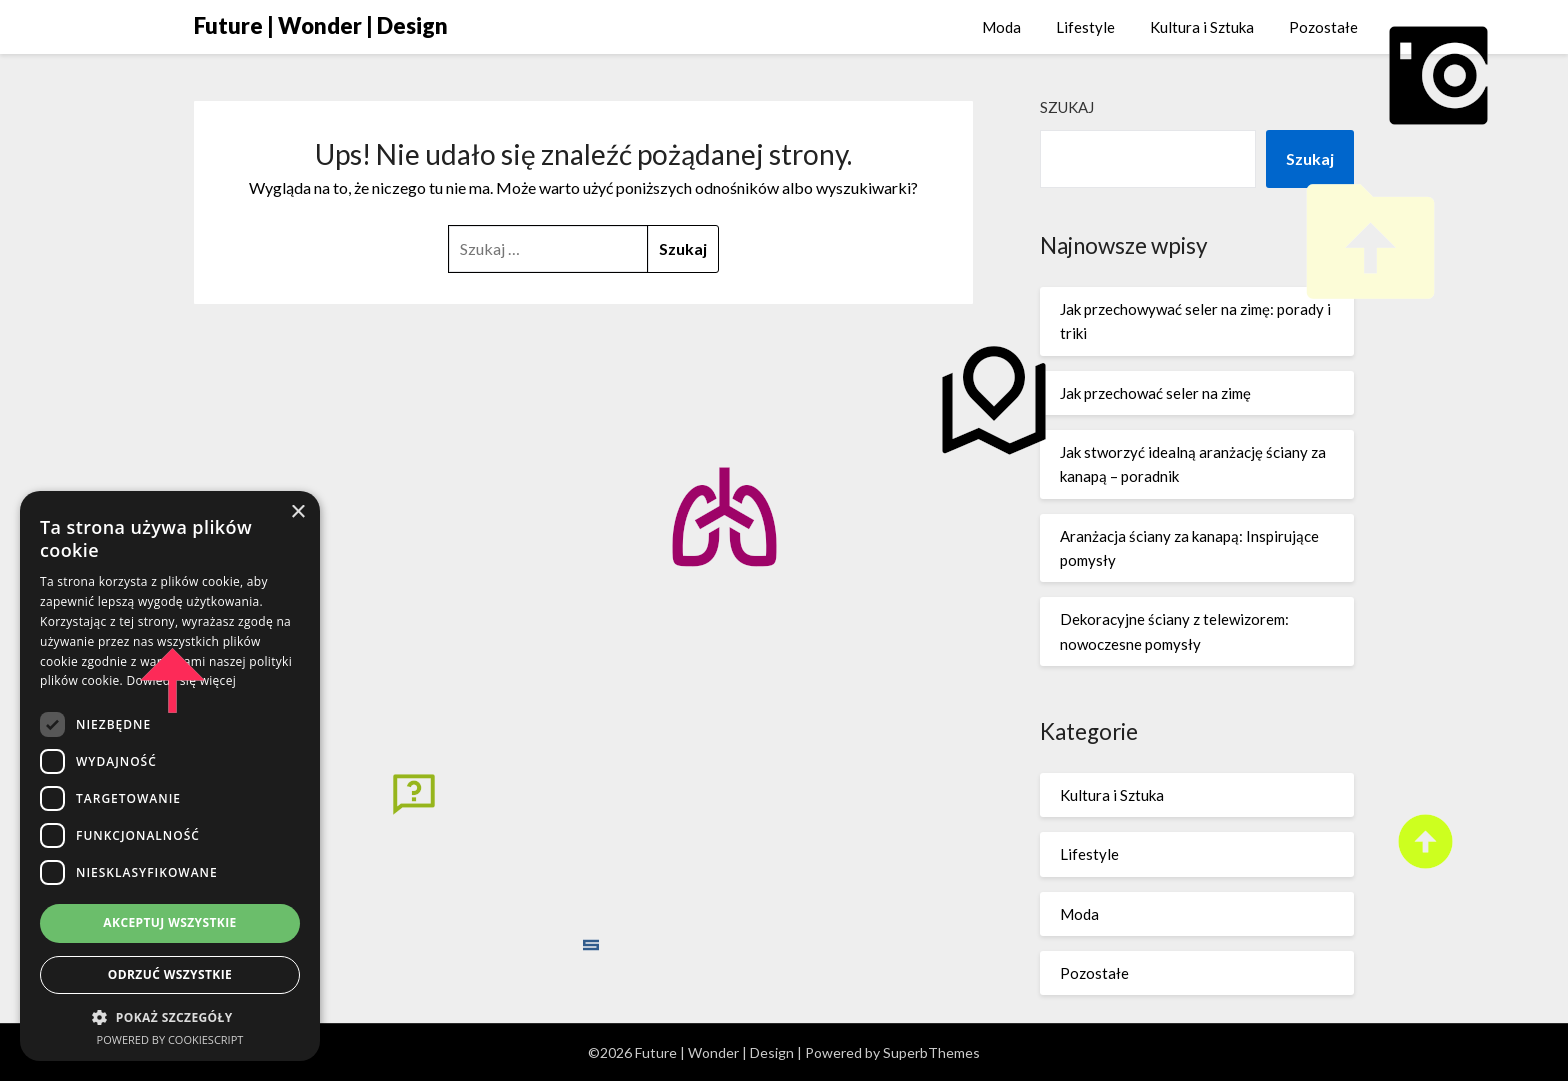  Describe the element at coordinates (591, 945) in the screenshot. I see `suckless software project logo` at that location.